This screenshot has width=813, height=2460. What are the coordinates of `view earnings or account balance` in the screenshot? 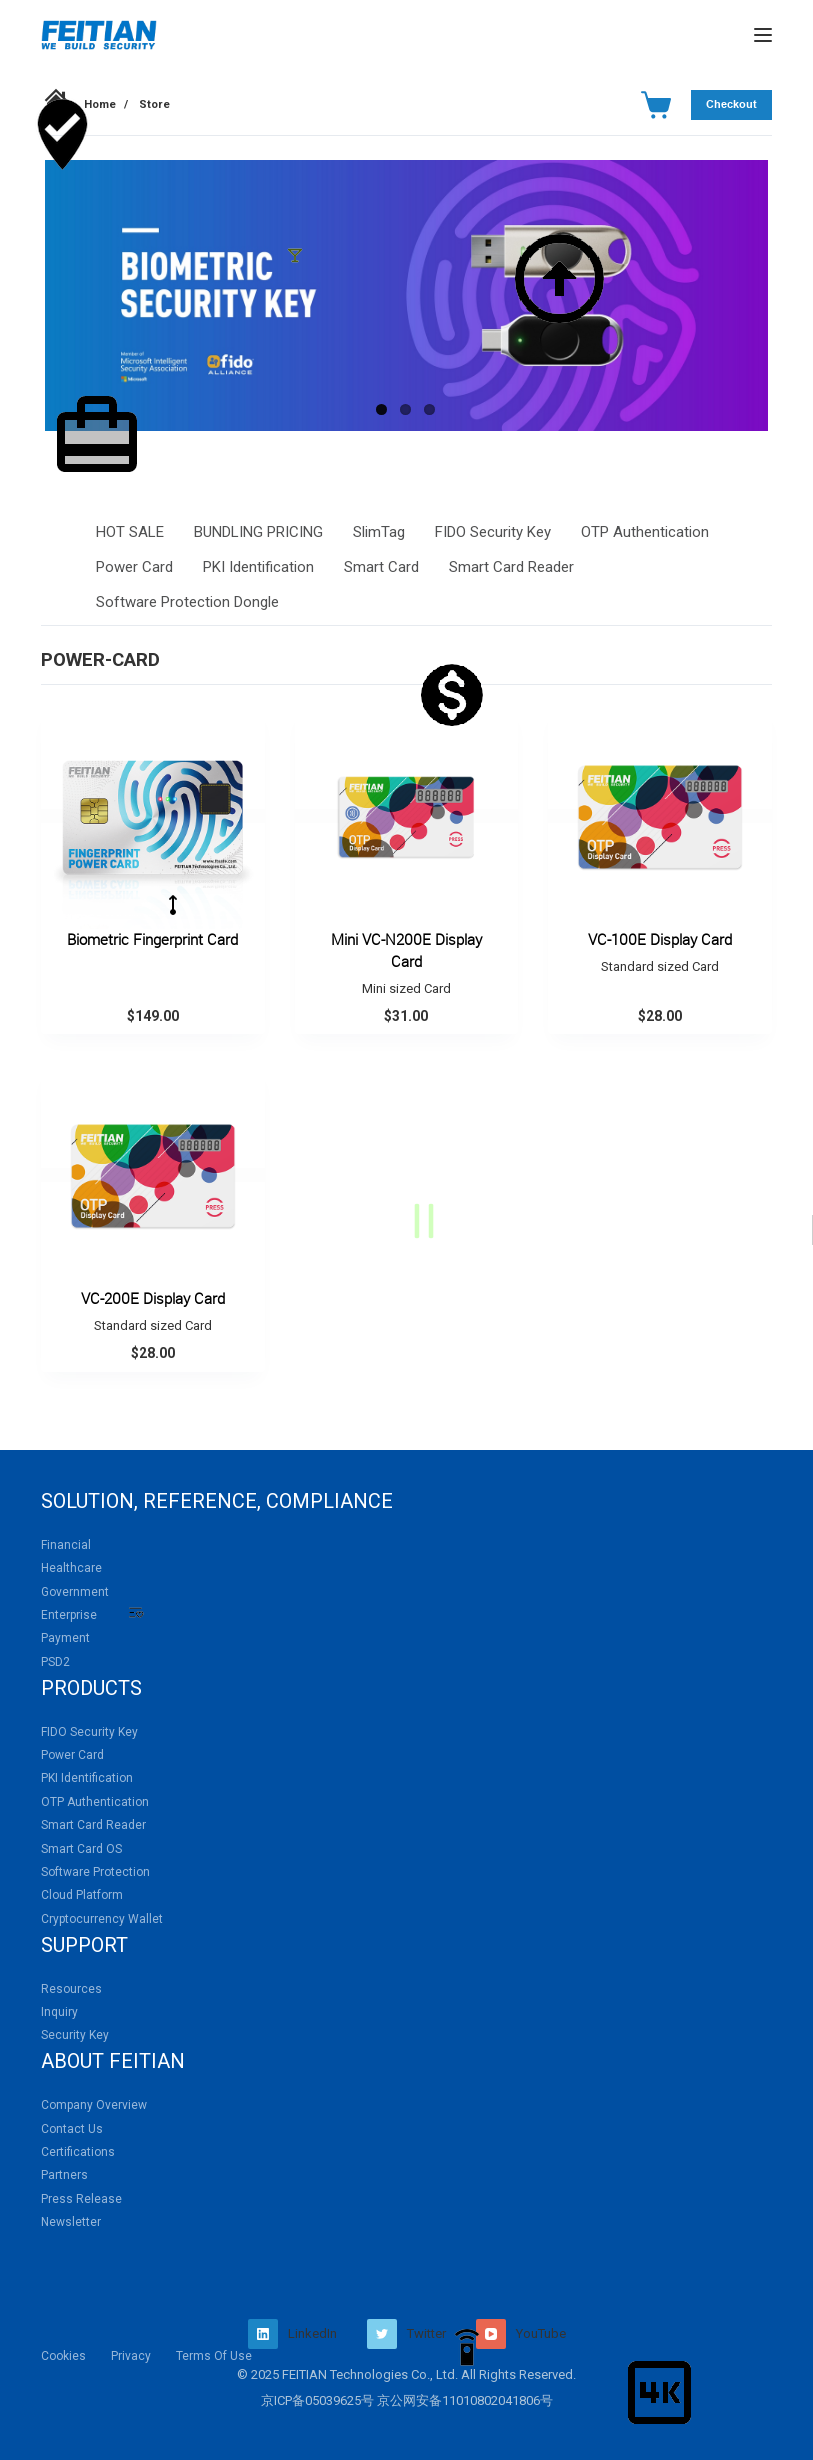 It's located at (452, 695).